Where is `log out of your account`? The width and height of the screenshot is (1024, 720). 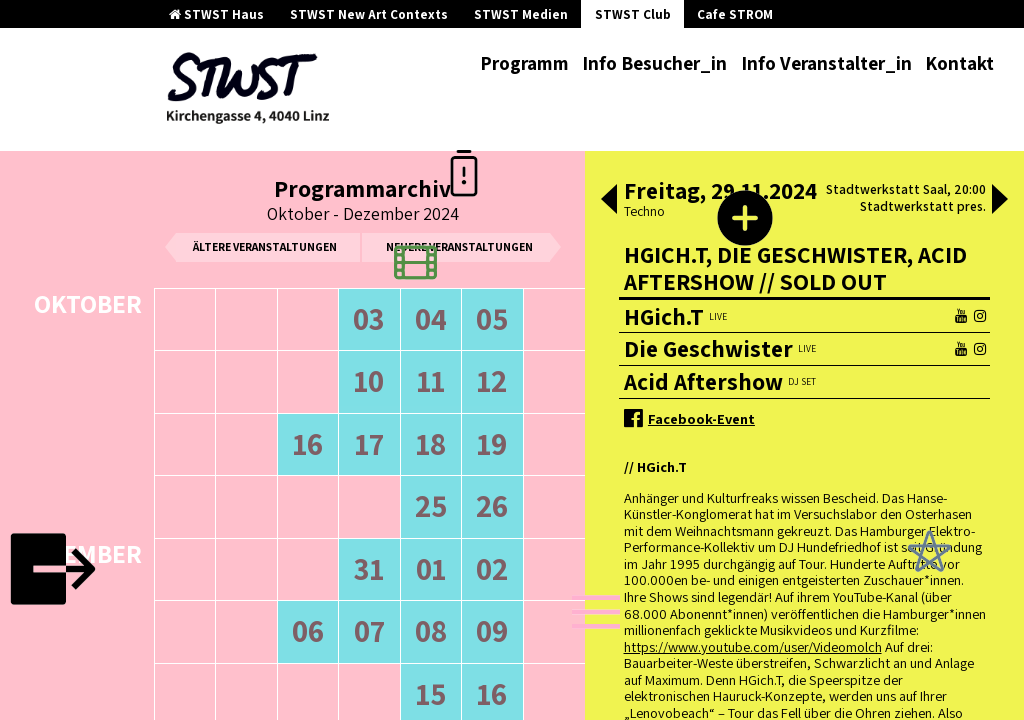 log out of your account is located at coordinates (53, 569).